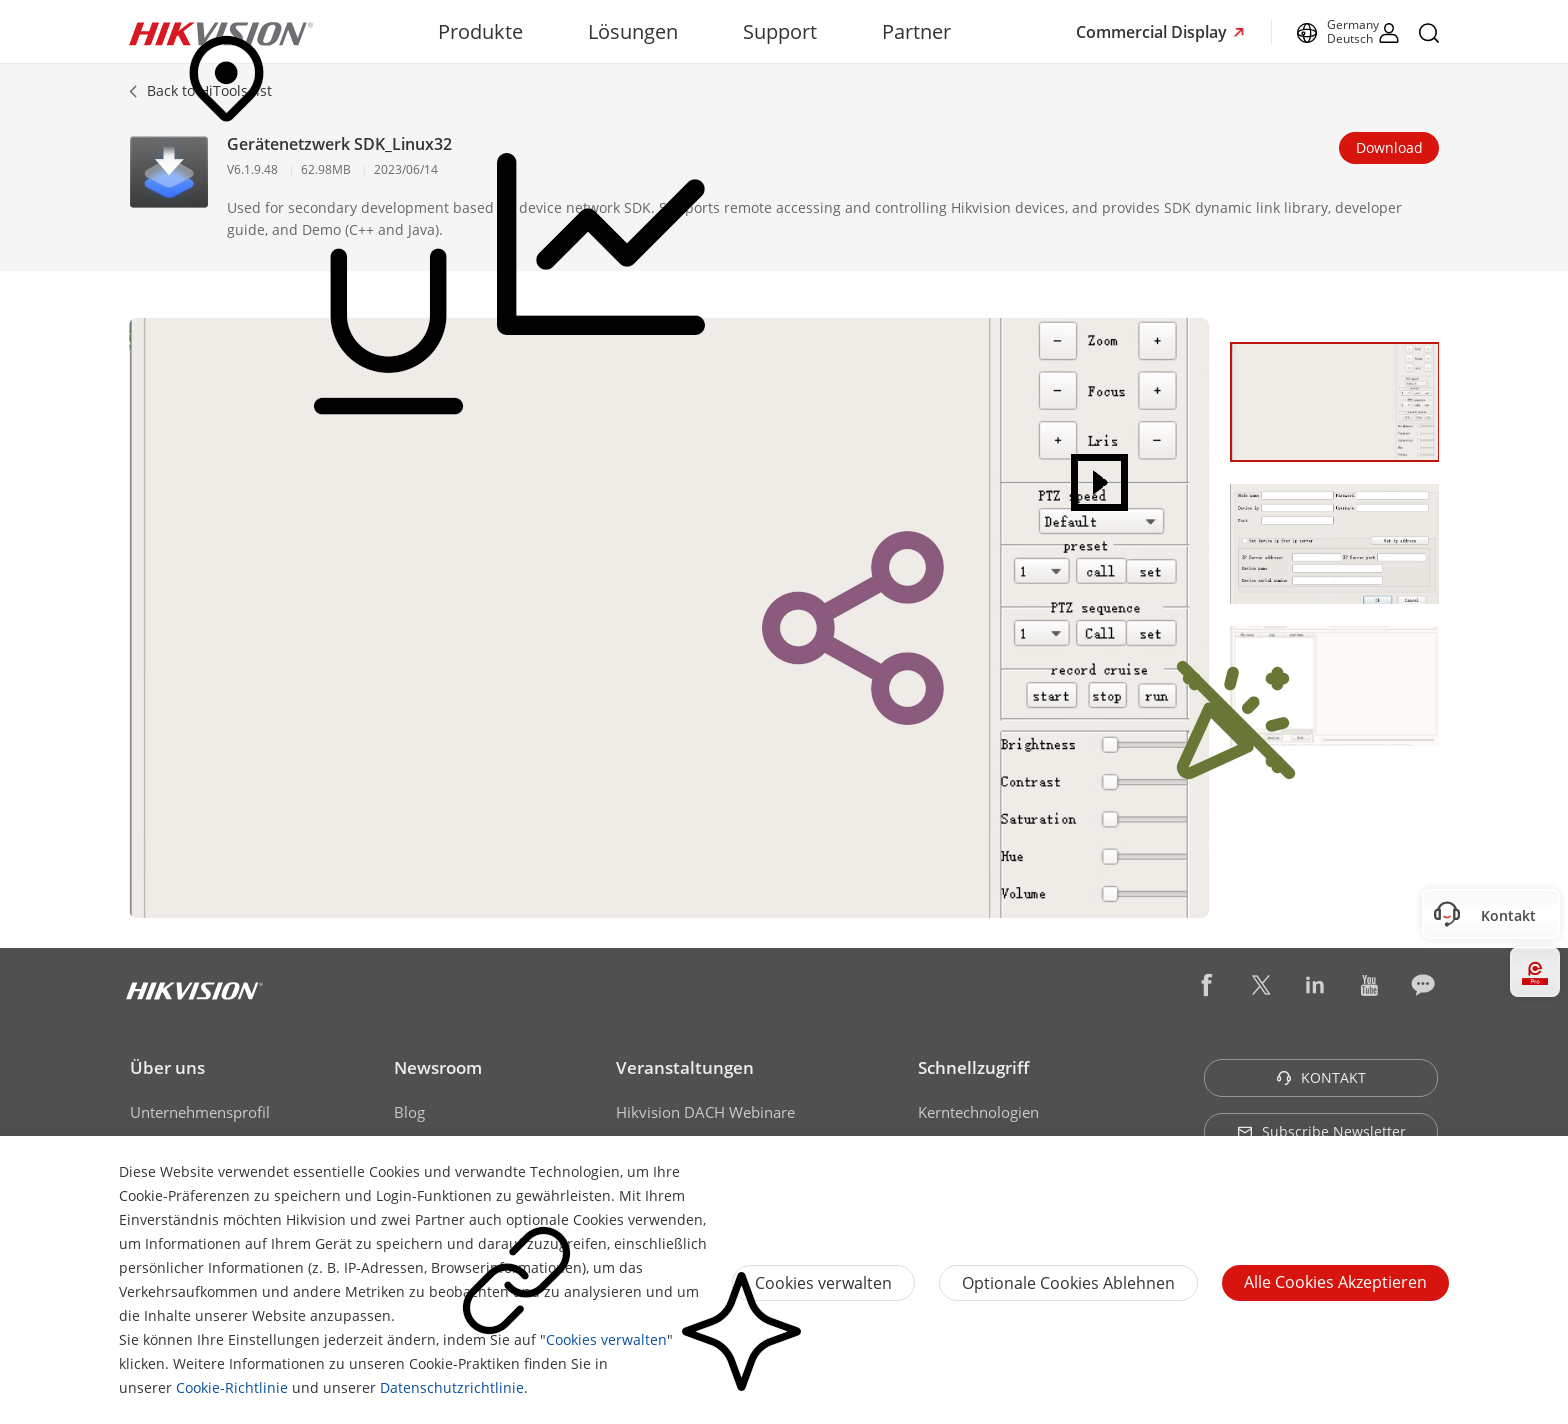 The width and height of the screenshot is (1568, 1424). I want to click on view analytics or statistics, so click(601, 244).